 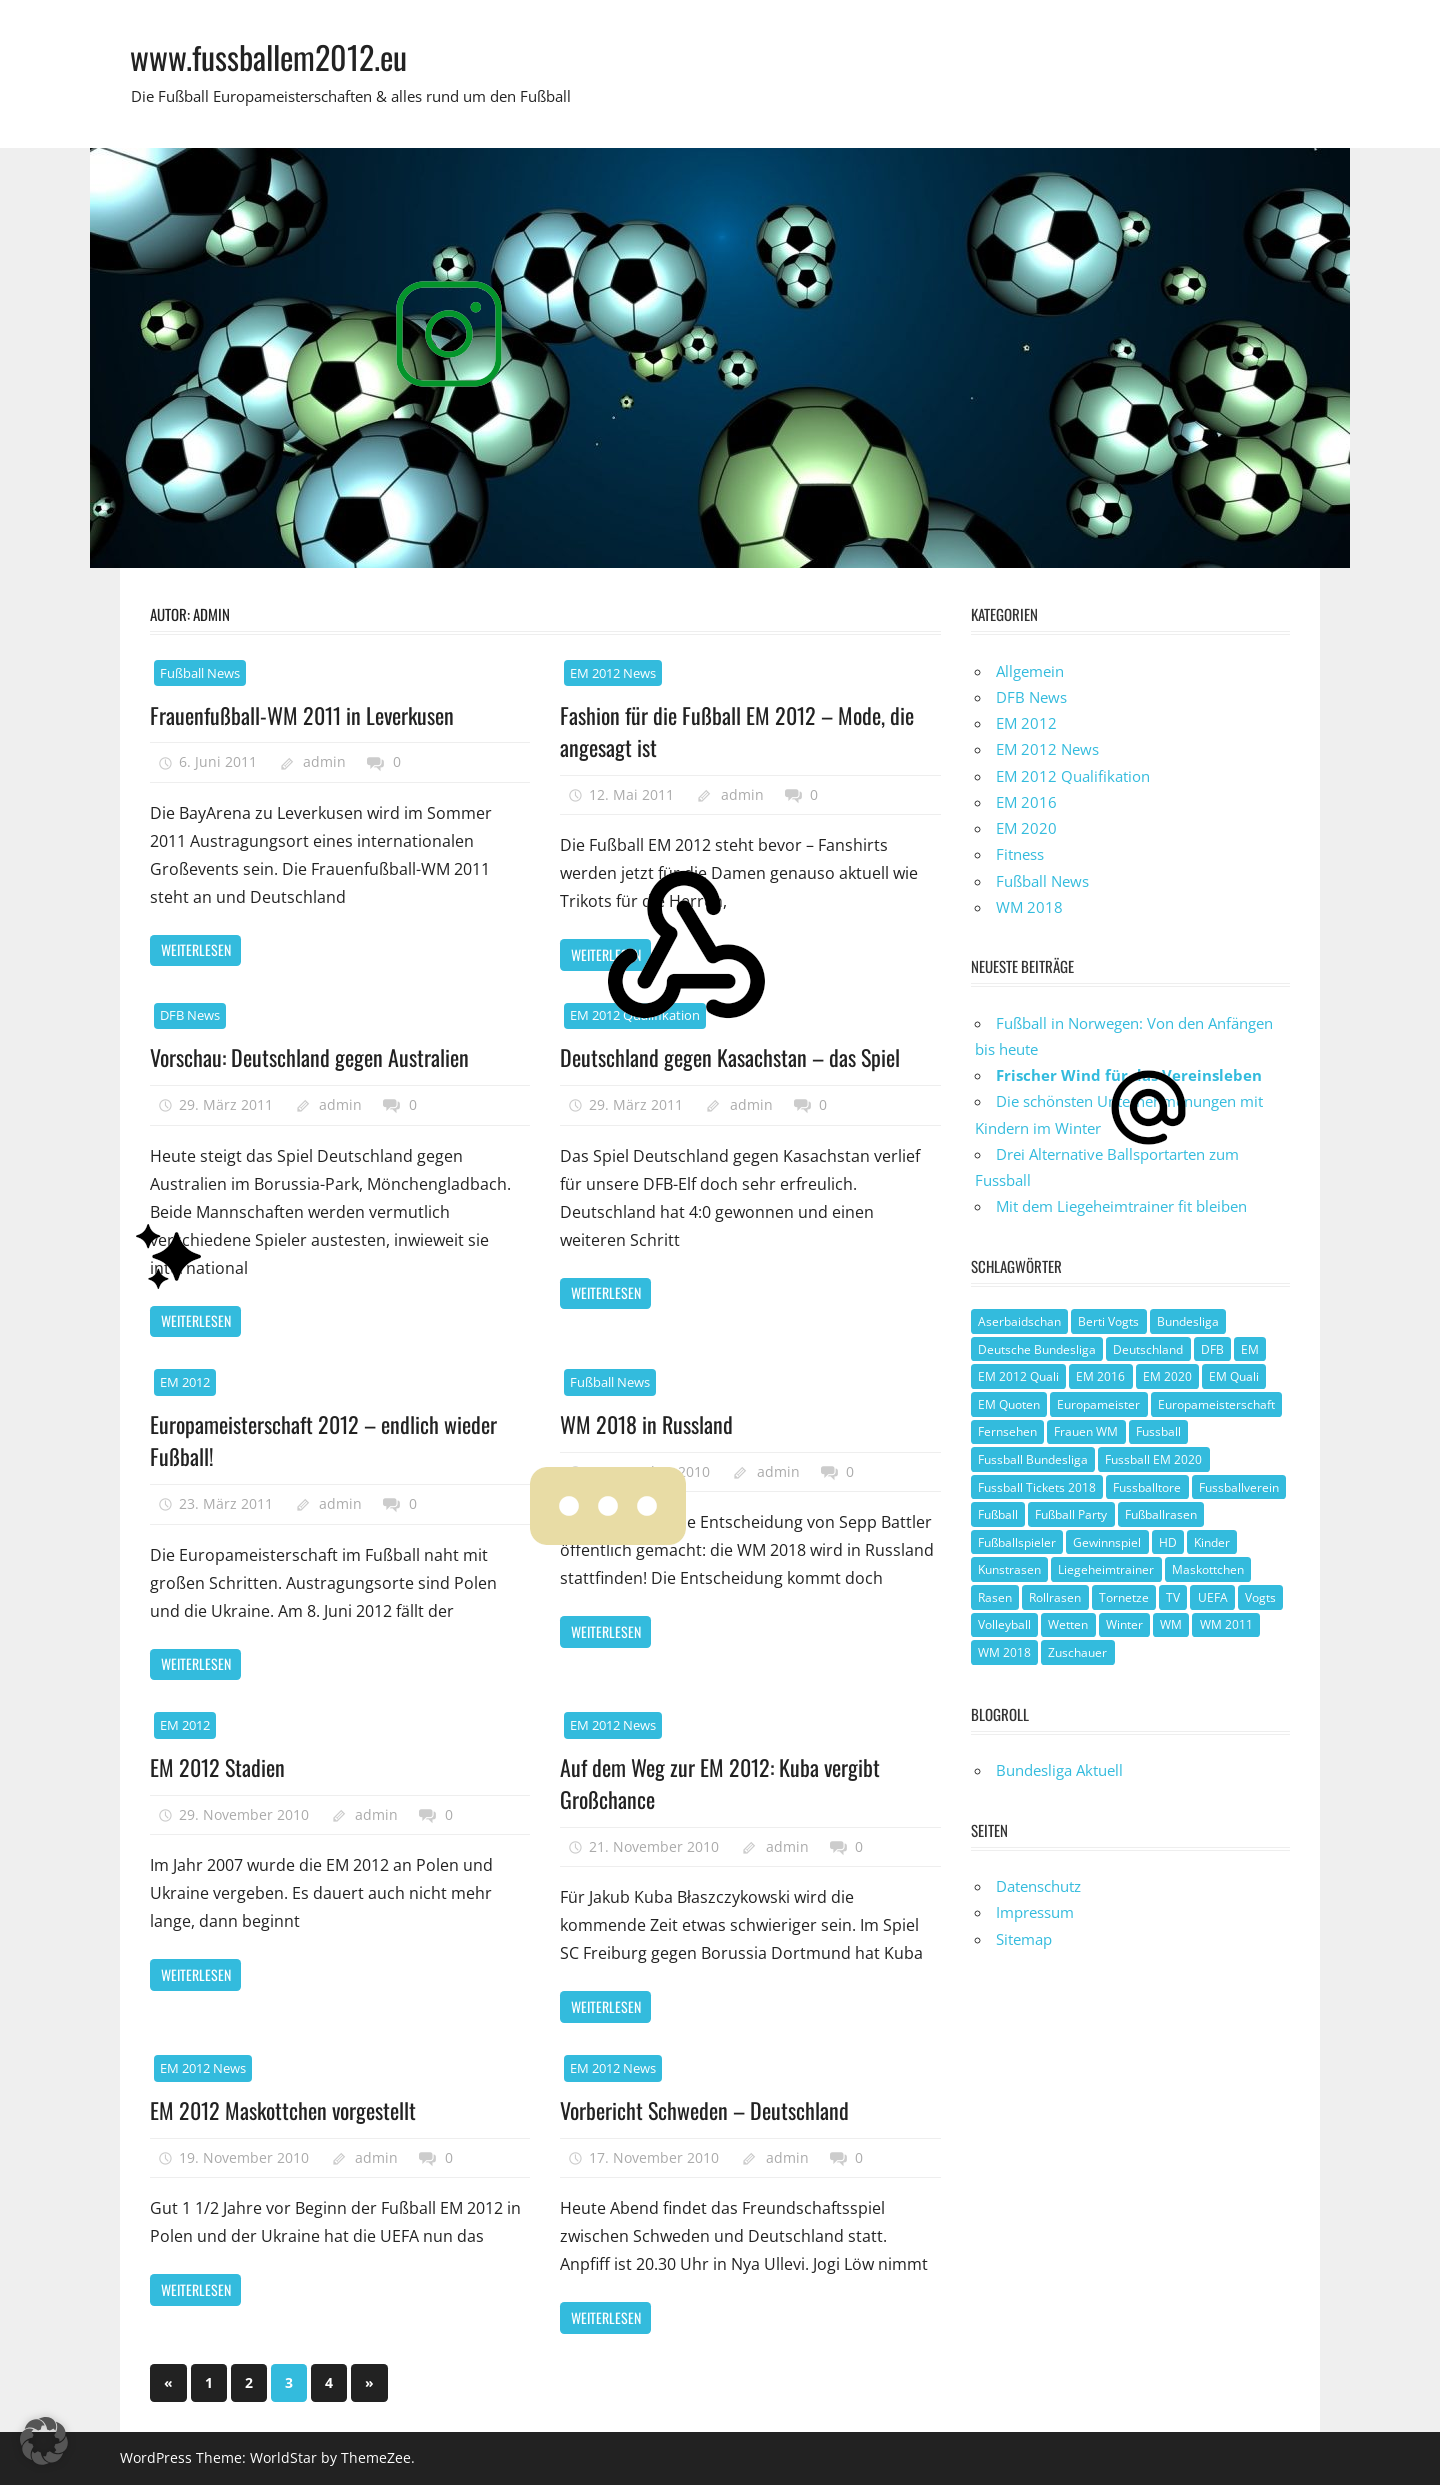 I want to click on access more options or actions, so click(x=608, y=1506).